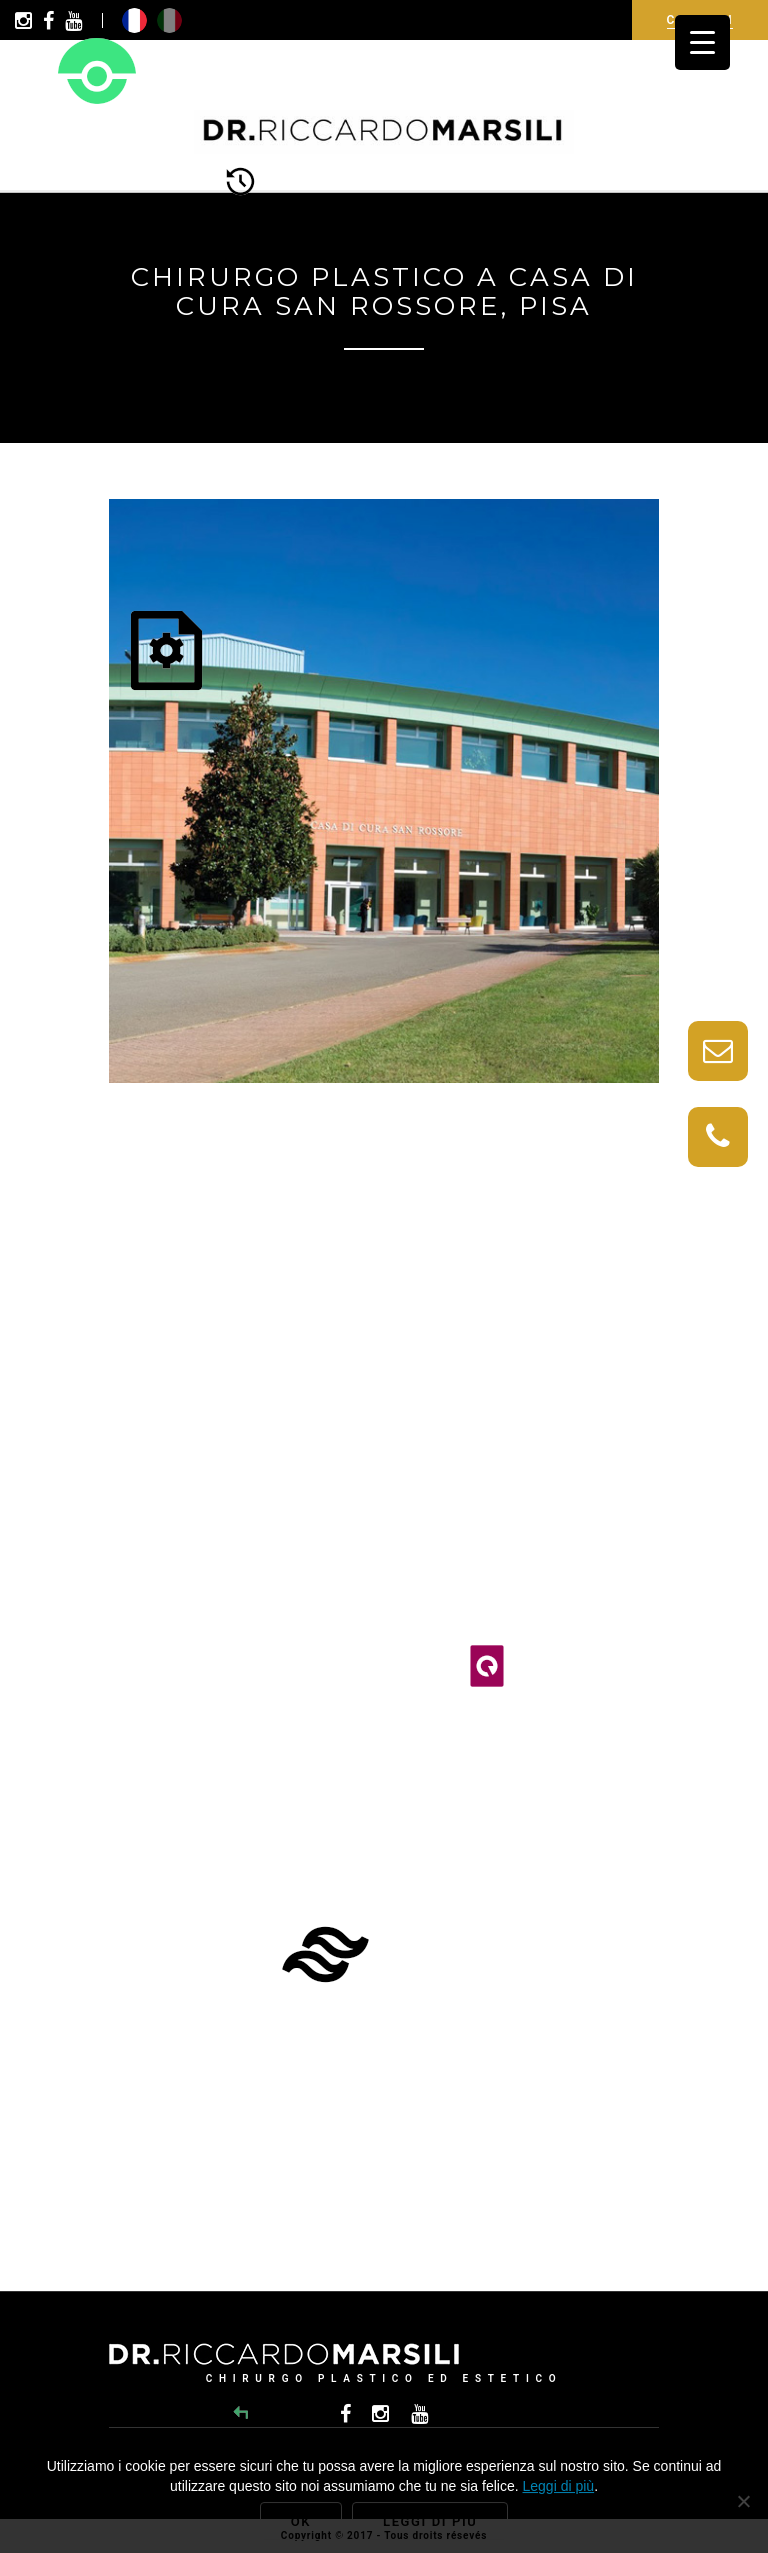 The image size is (768, 2553). Describe the element at coordinates (240, 181) in the screenshot. I see `view recent activity or history` at that location.